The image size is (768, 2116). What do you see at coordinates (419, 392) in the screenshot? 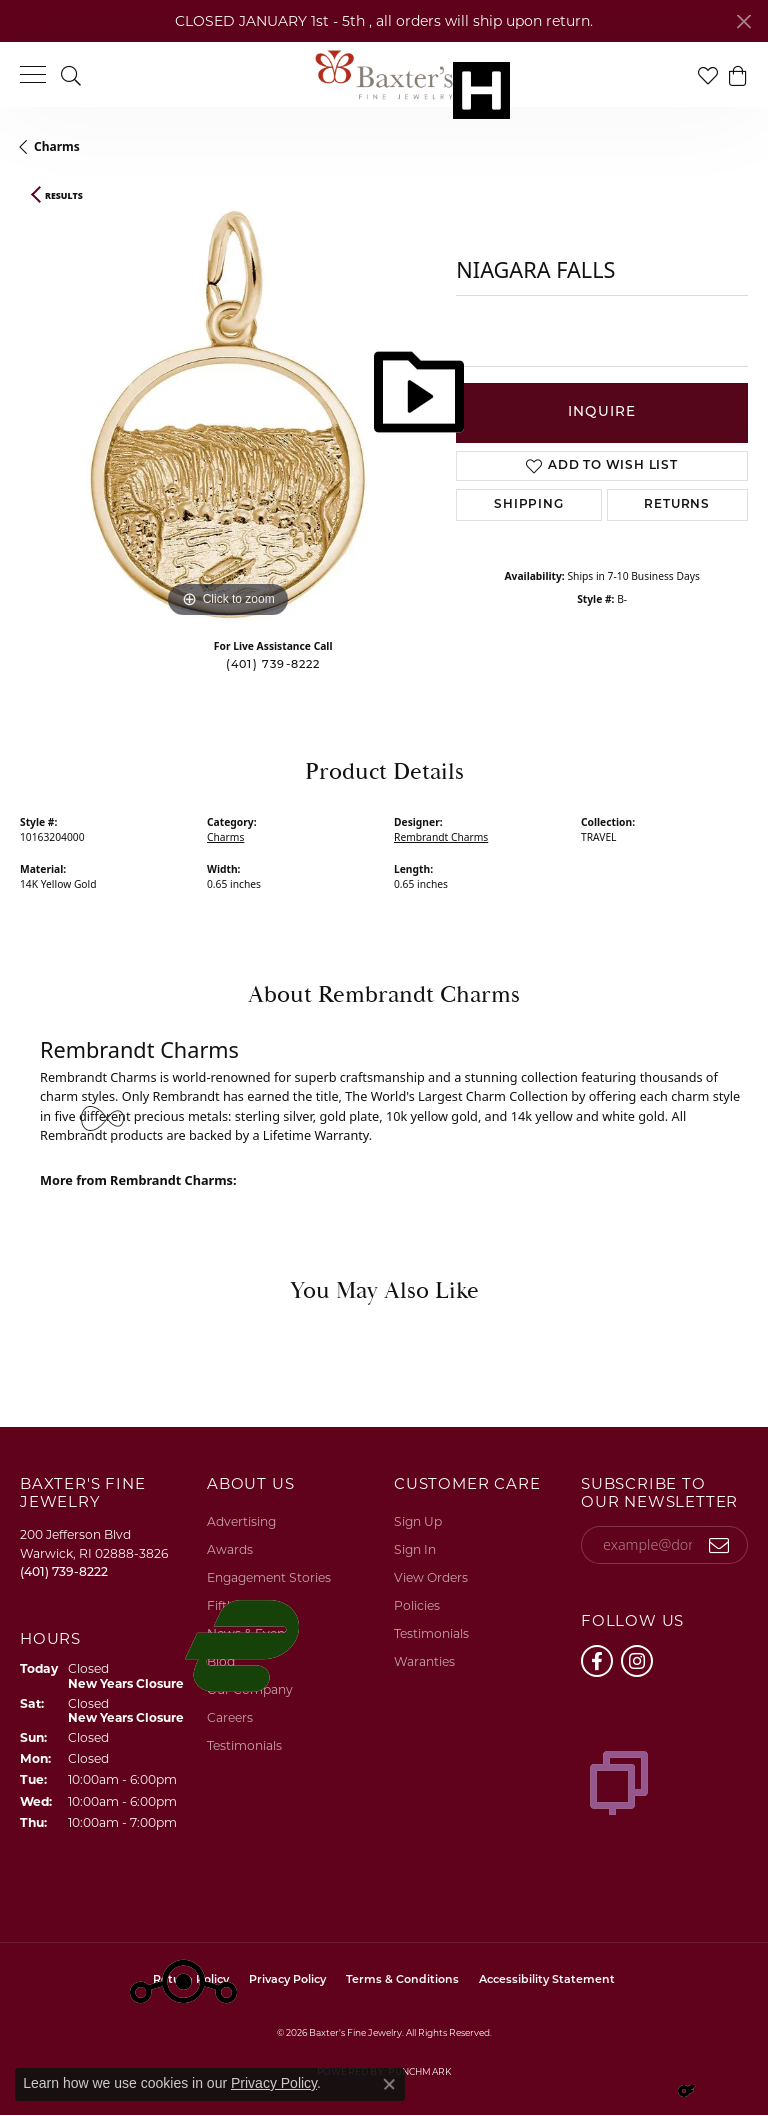
I see `open video files folder` at bounding box center [419, 392].